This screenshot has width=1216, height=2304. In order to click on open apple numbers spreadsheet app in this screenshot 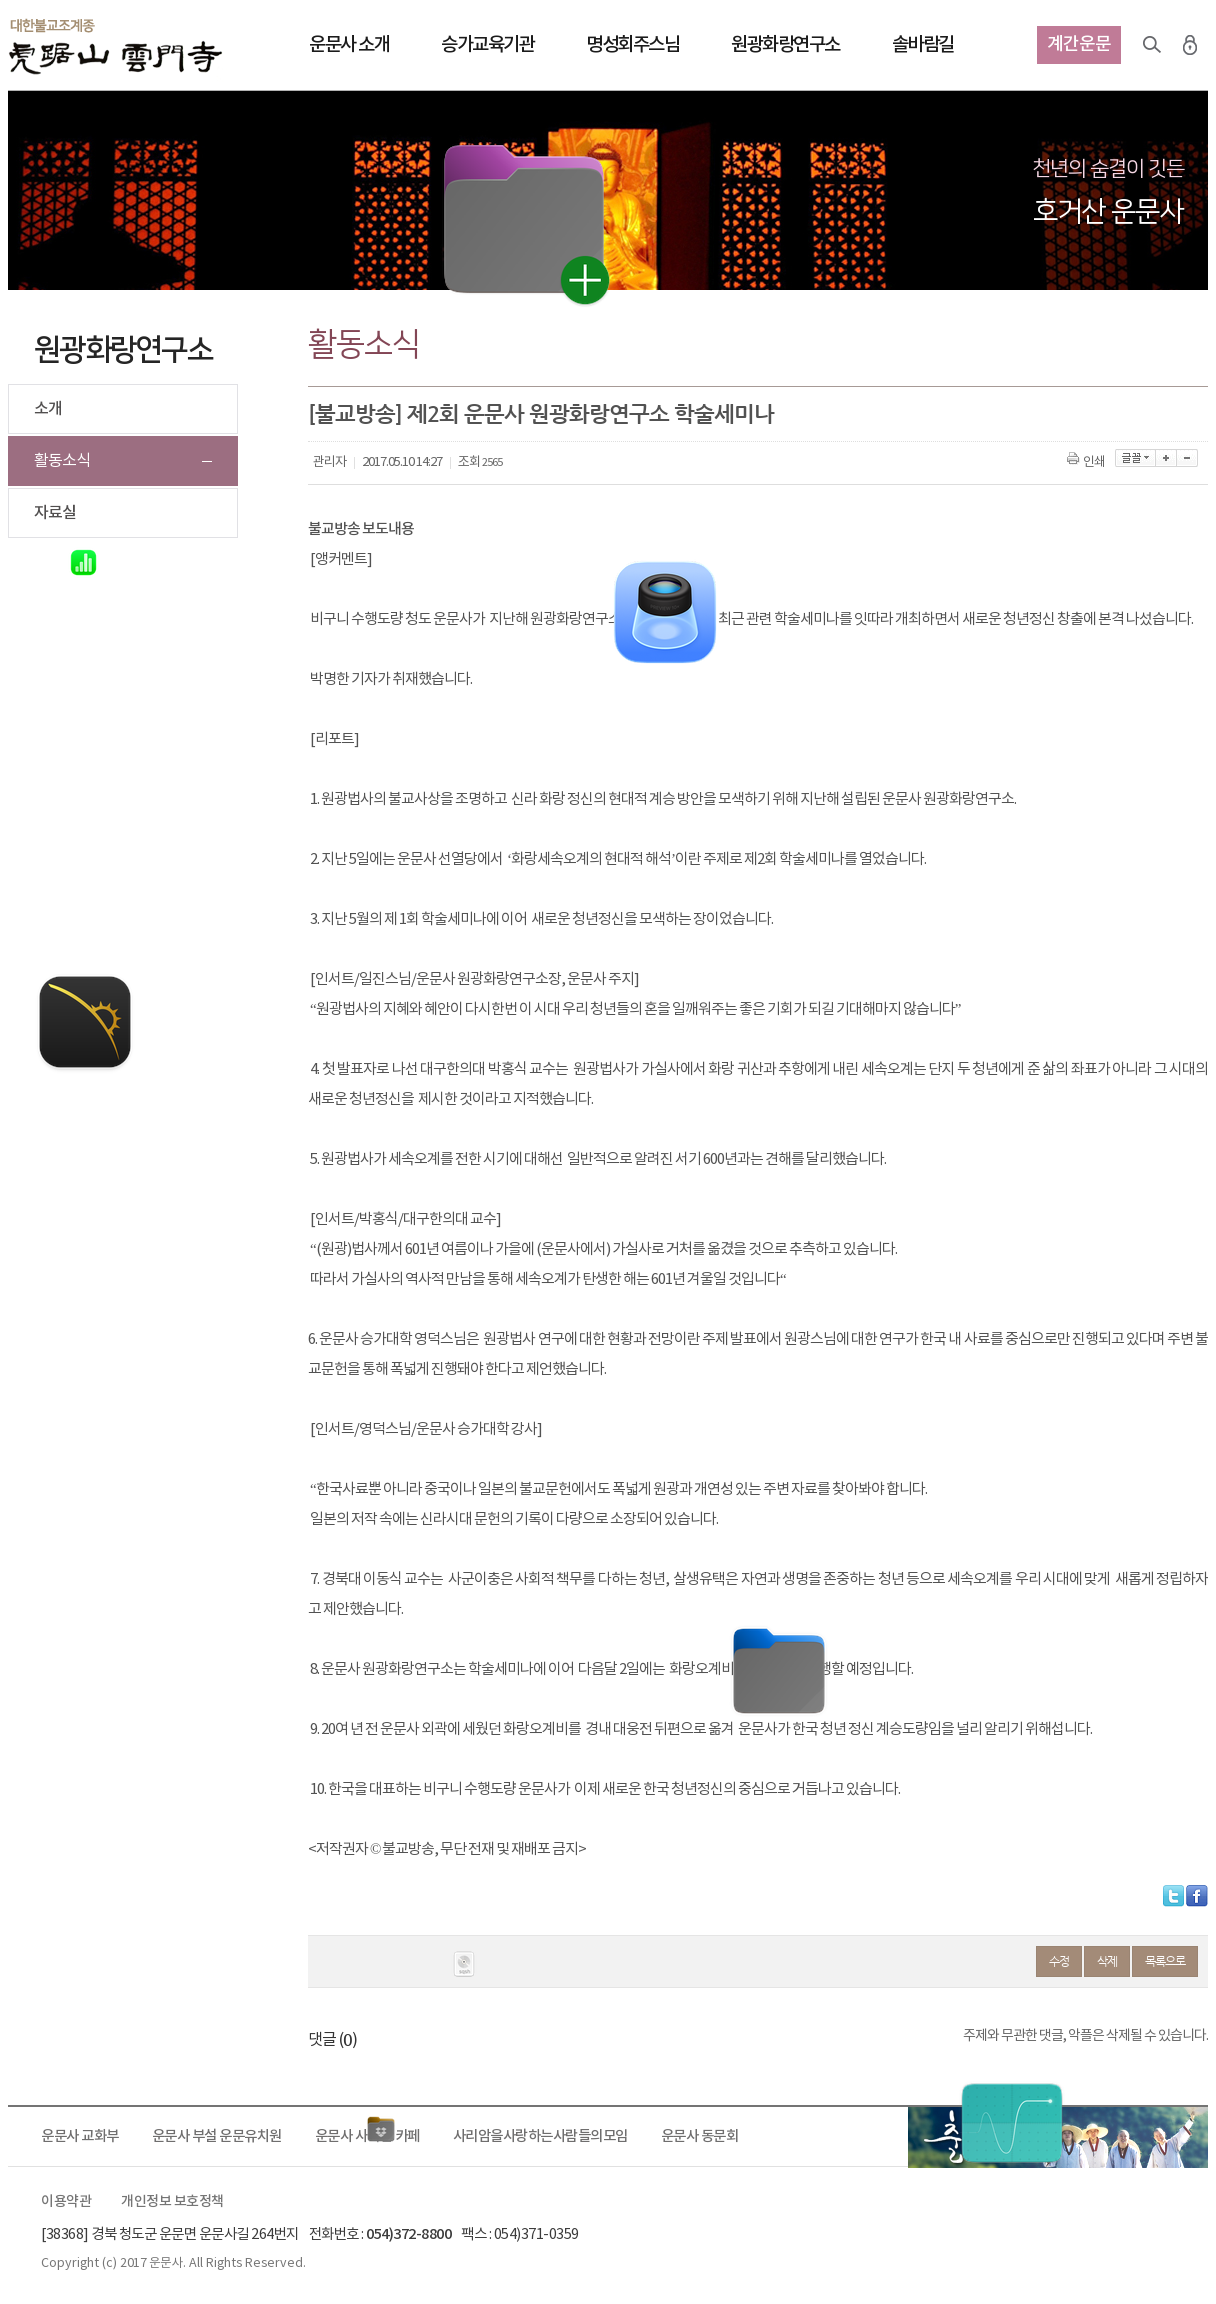, I will do `click(83, 562)`.